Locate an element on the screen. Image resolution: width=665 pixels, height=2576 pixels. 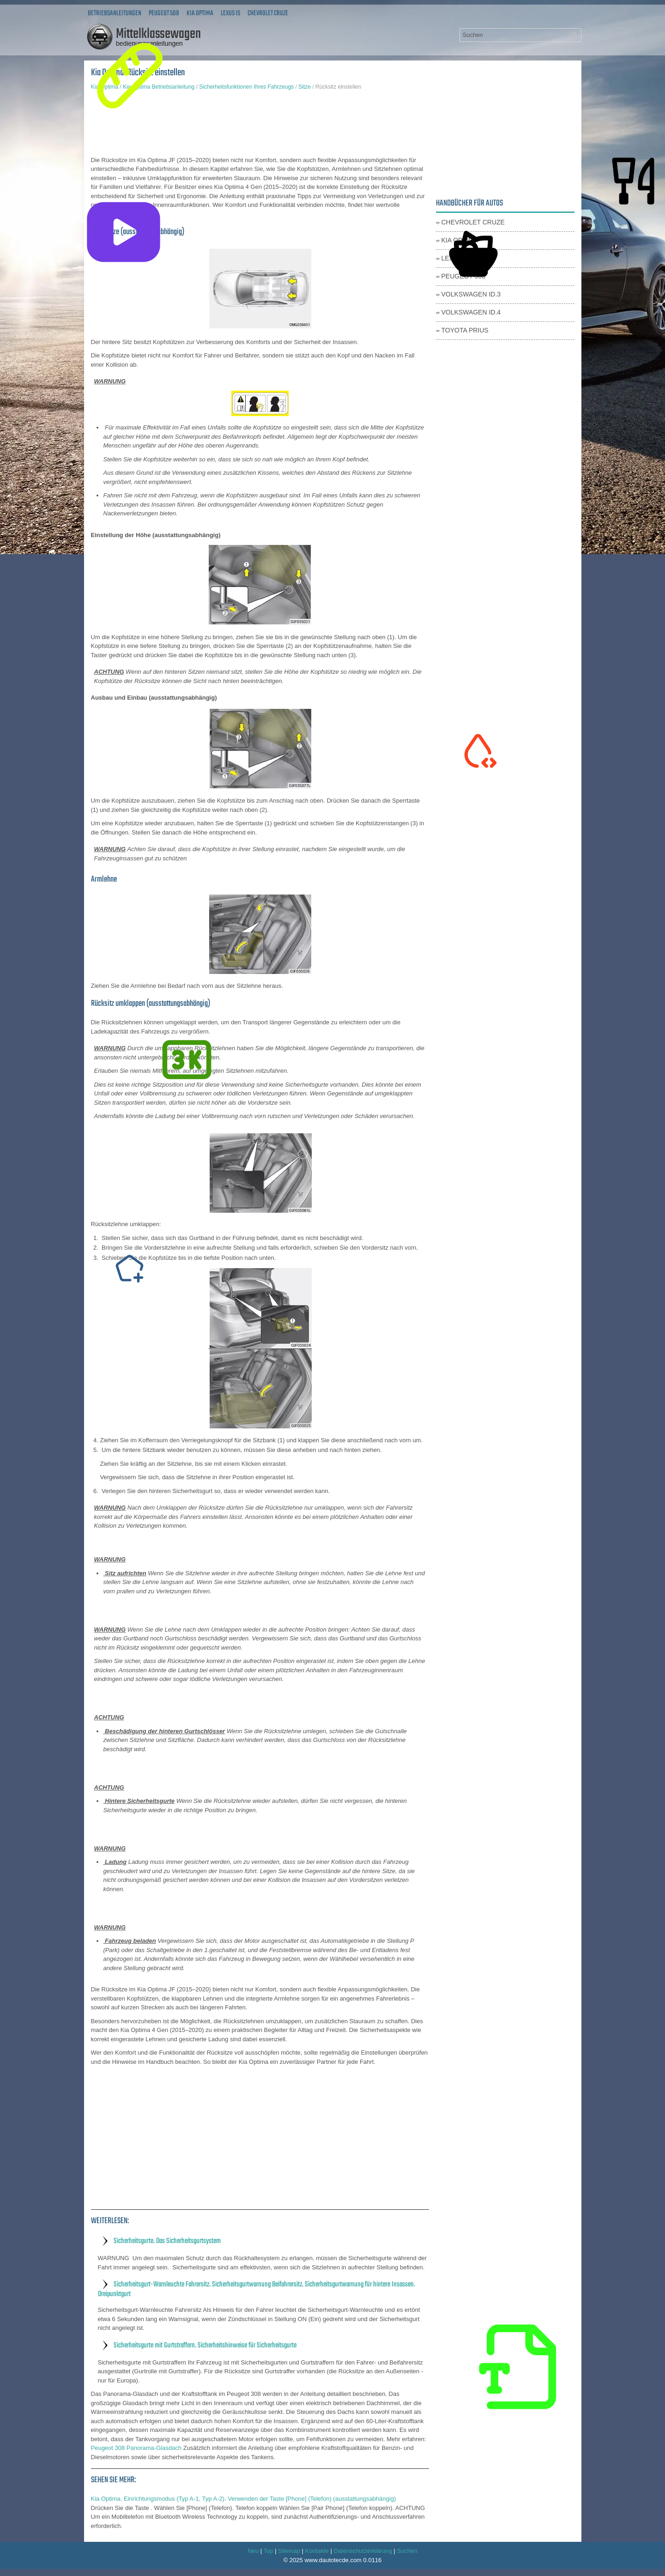
access cooking or recipe features is located at coordinates (633, 181).